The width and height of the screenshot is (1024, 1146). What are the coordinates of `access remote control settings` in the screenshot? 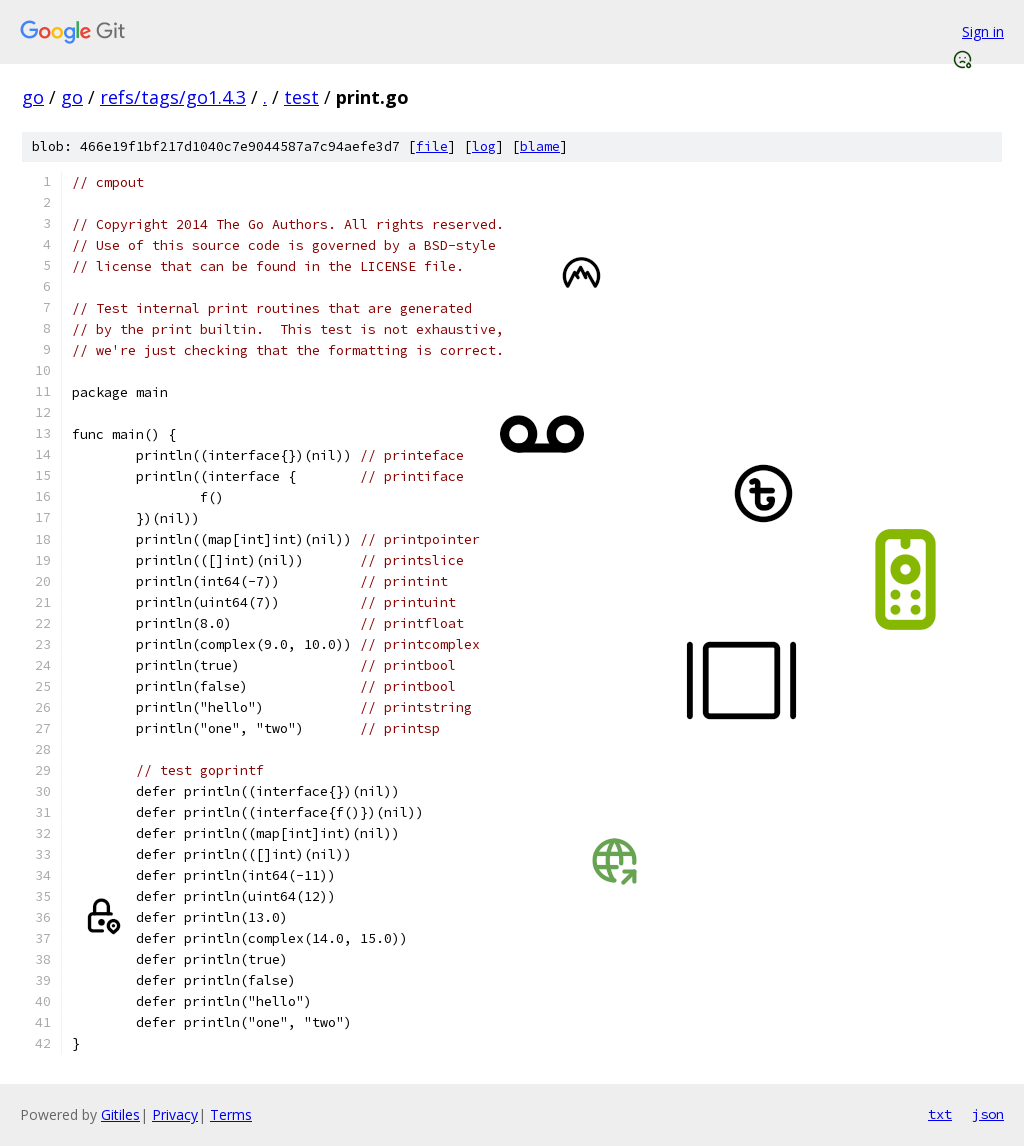 It's located at (905, 579).